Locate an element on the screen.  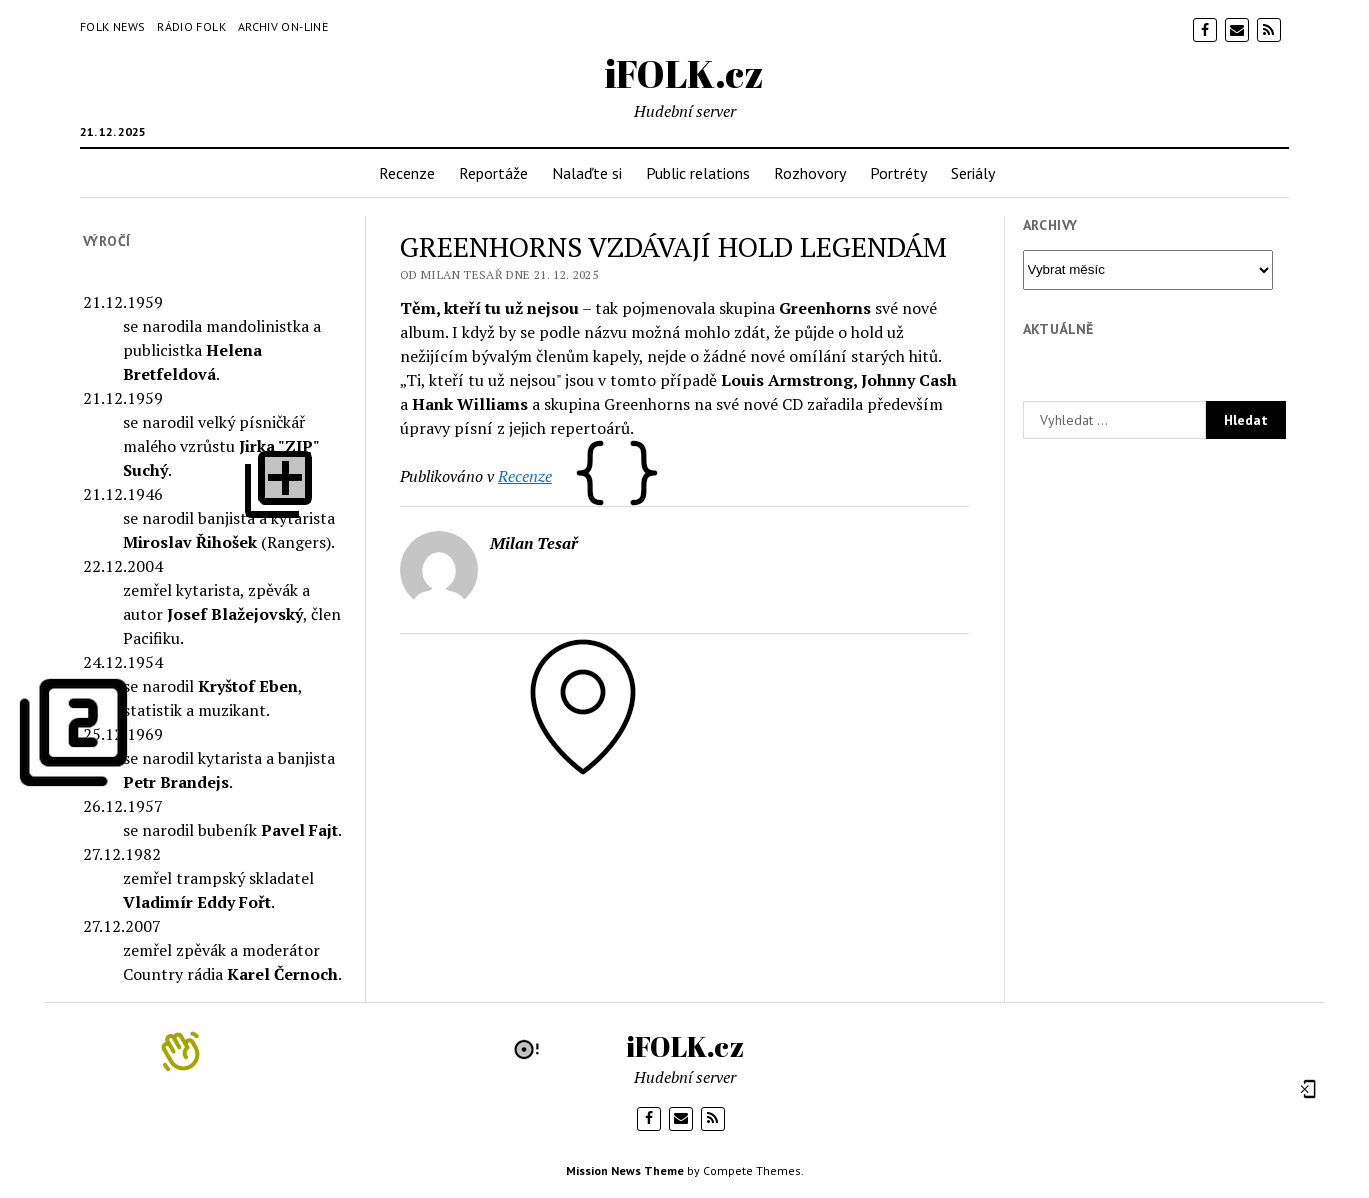
view or edit code is located at coordinates (617, 473).